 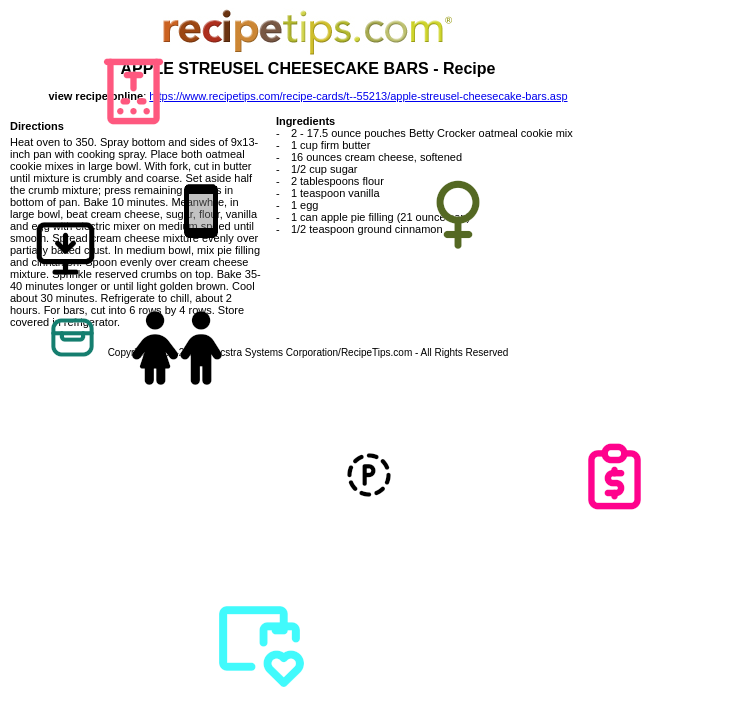 I want to click on indicates parking location or zone, so click(x=369, y=475).